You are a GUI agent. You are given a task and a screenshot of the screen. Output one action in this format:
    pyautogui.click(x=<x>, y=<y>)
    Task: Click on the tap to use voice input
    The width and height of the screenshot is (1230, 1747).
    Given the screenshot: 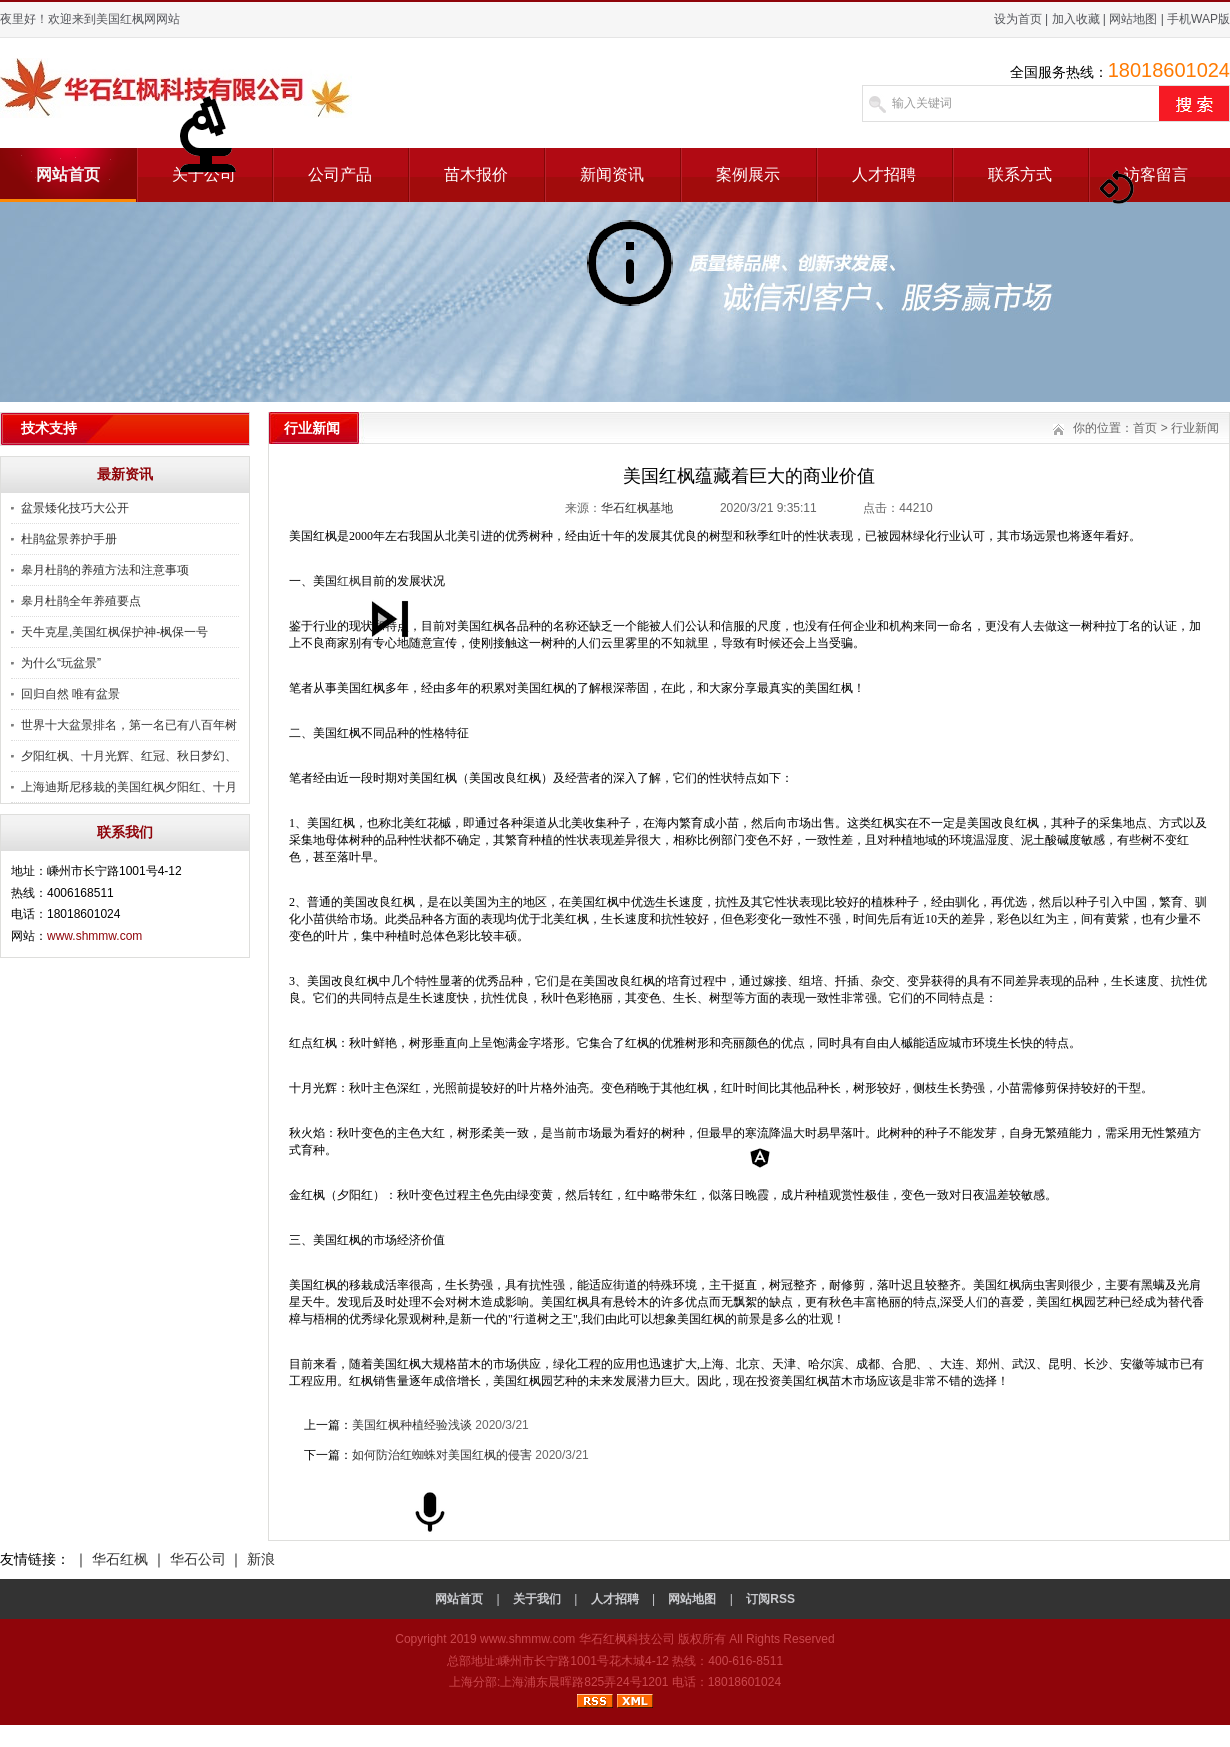 What is the action you would take?
    pyautogui.click(x=430, y=1511)
    